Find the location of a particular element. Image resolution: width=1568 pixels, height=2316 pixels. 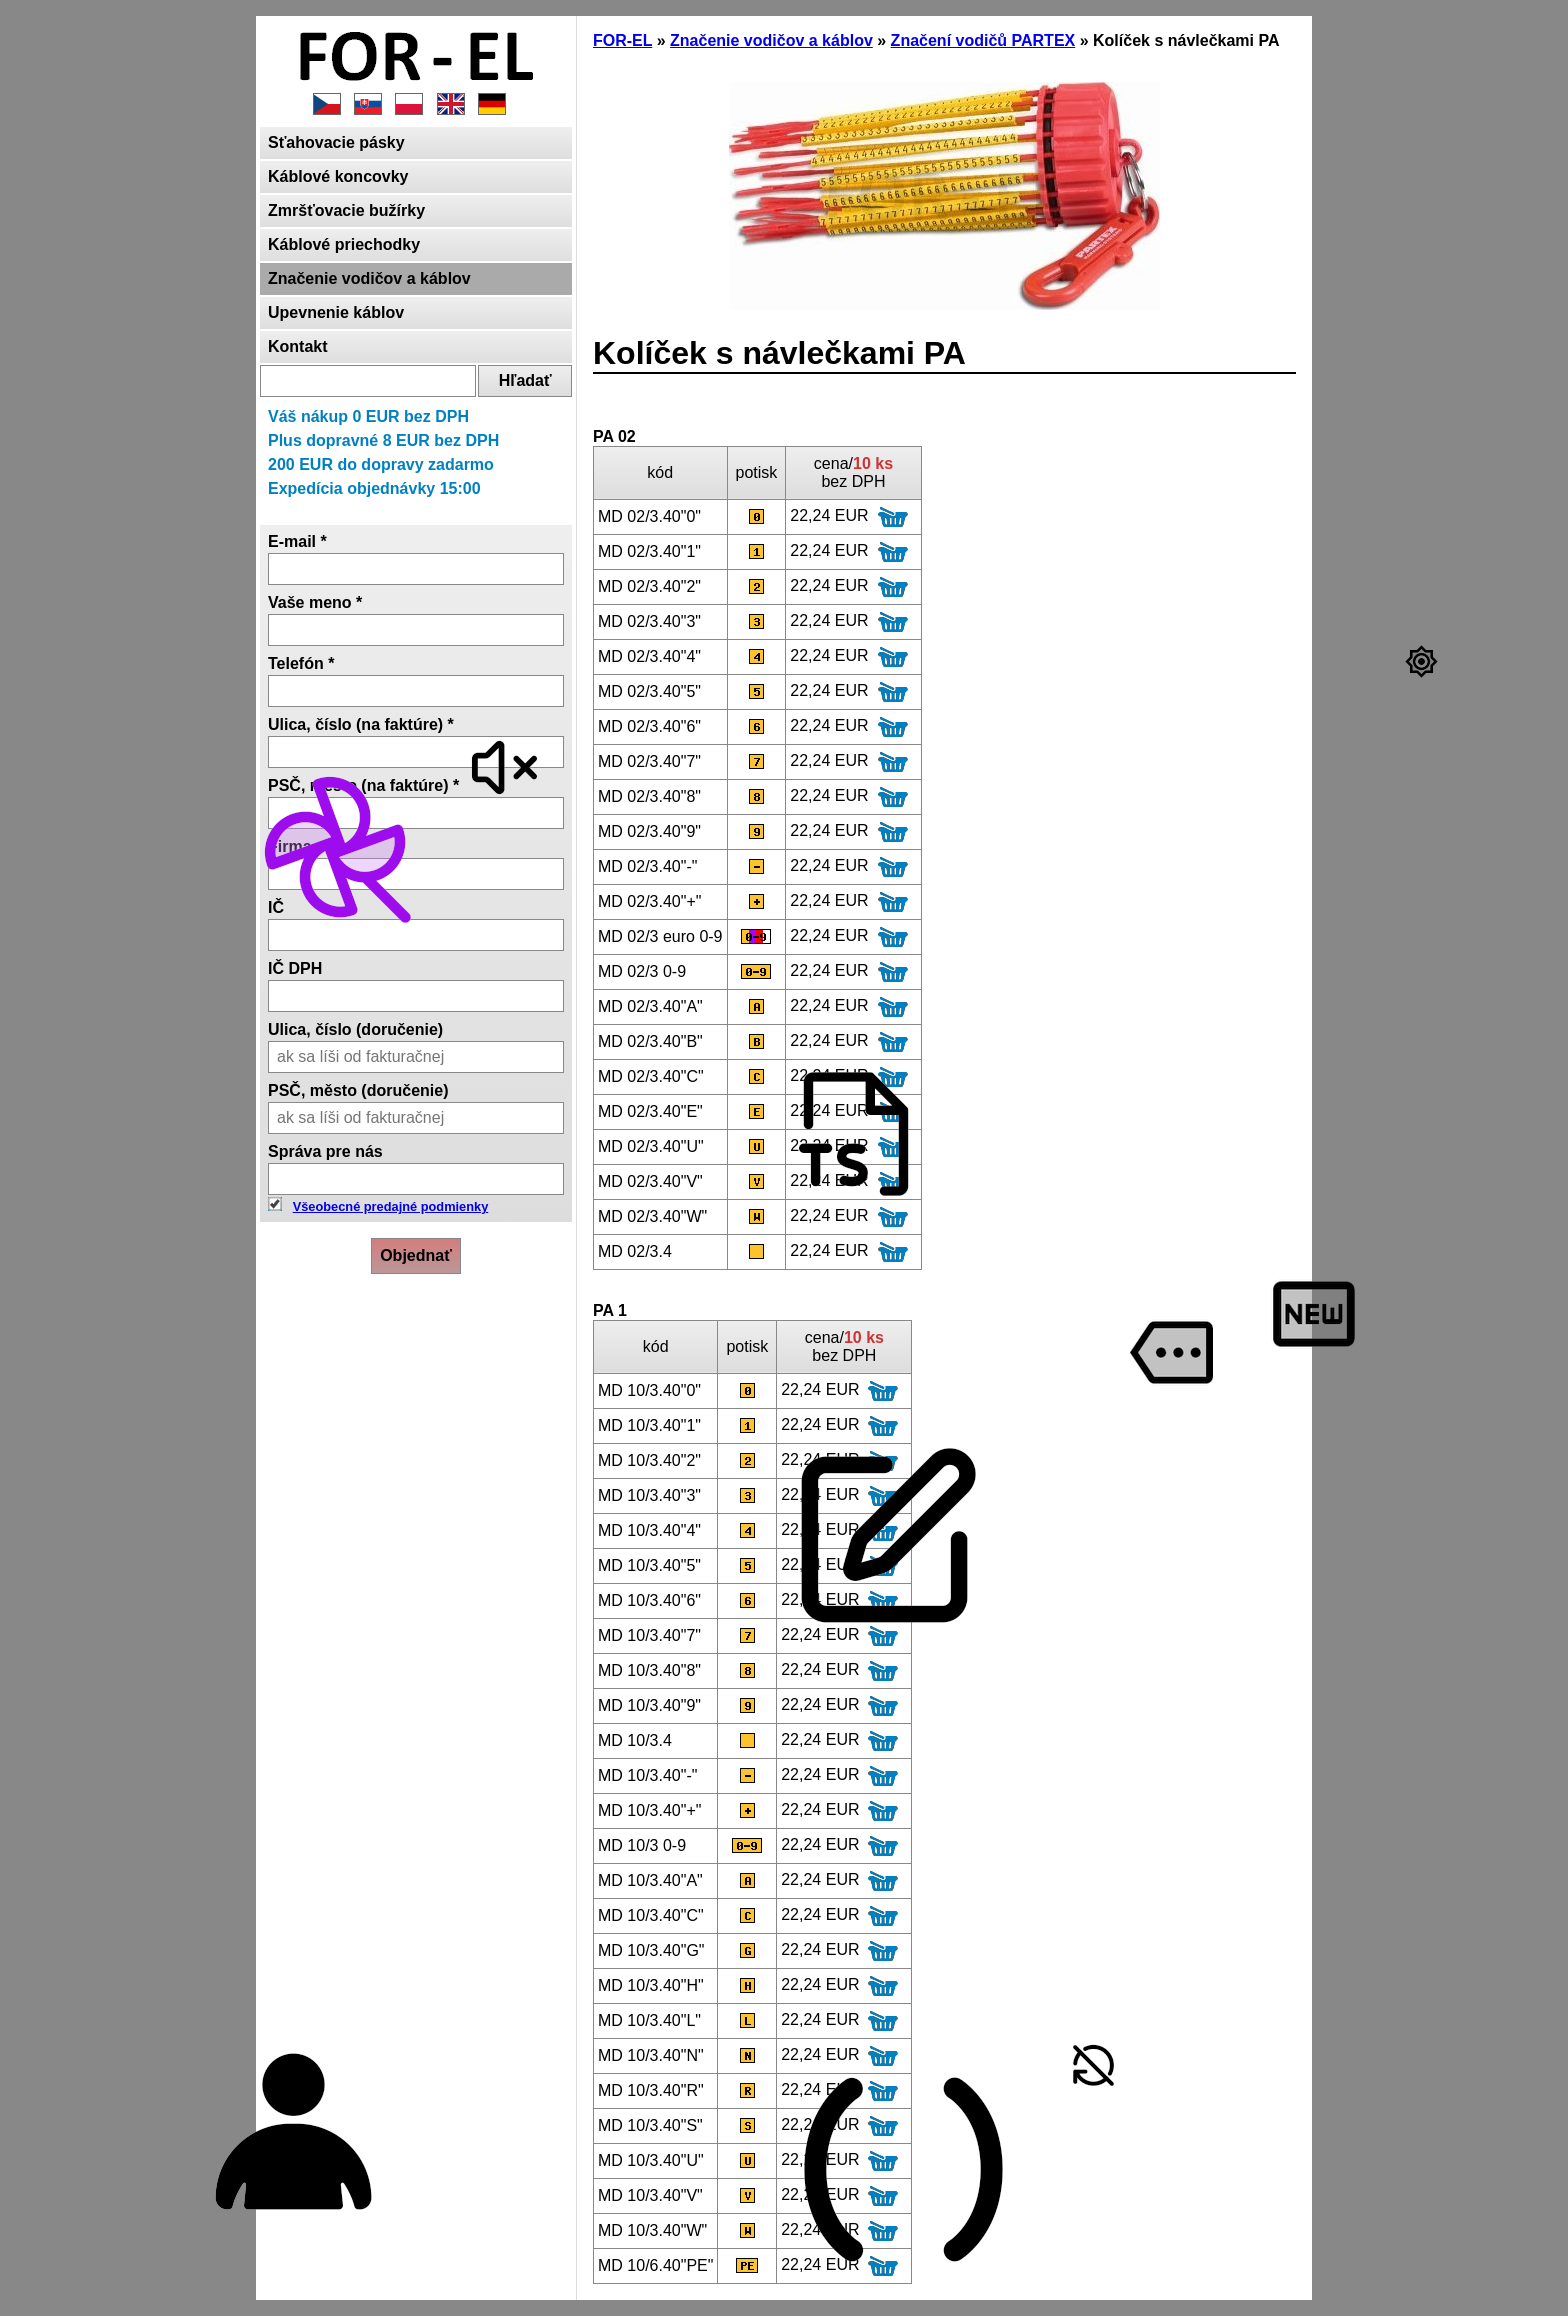

insert parentheses in text or code is located at coordinates (903, 2169).